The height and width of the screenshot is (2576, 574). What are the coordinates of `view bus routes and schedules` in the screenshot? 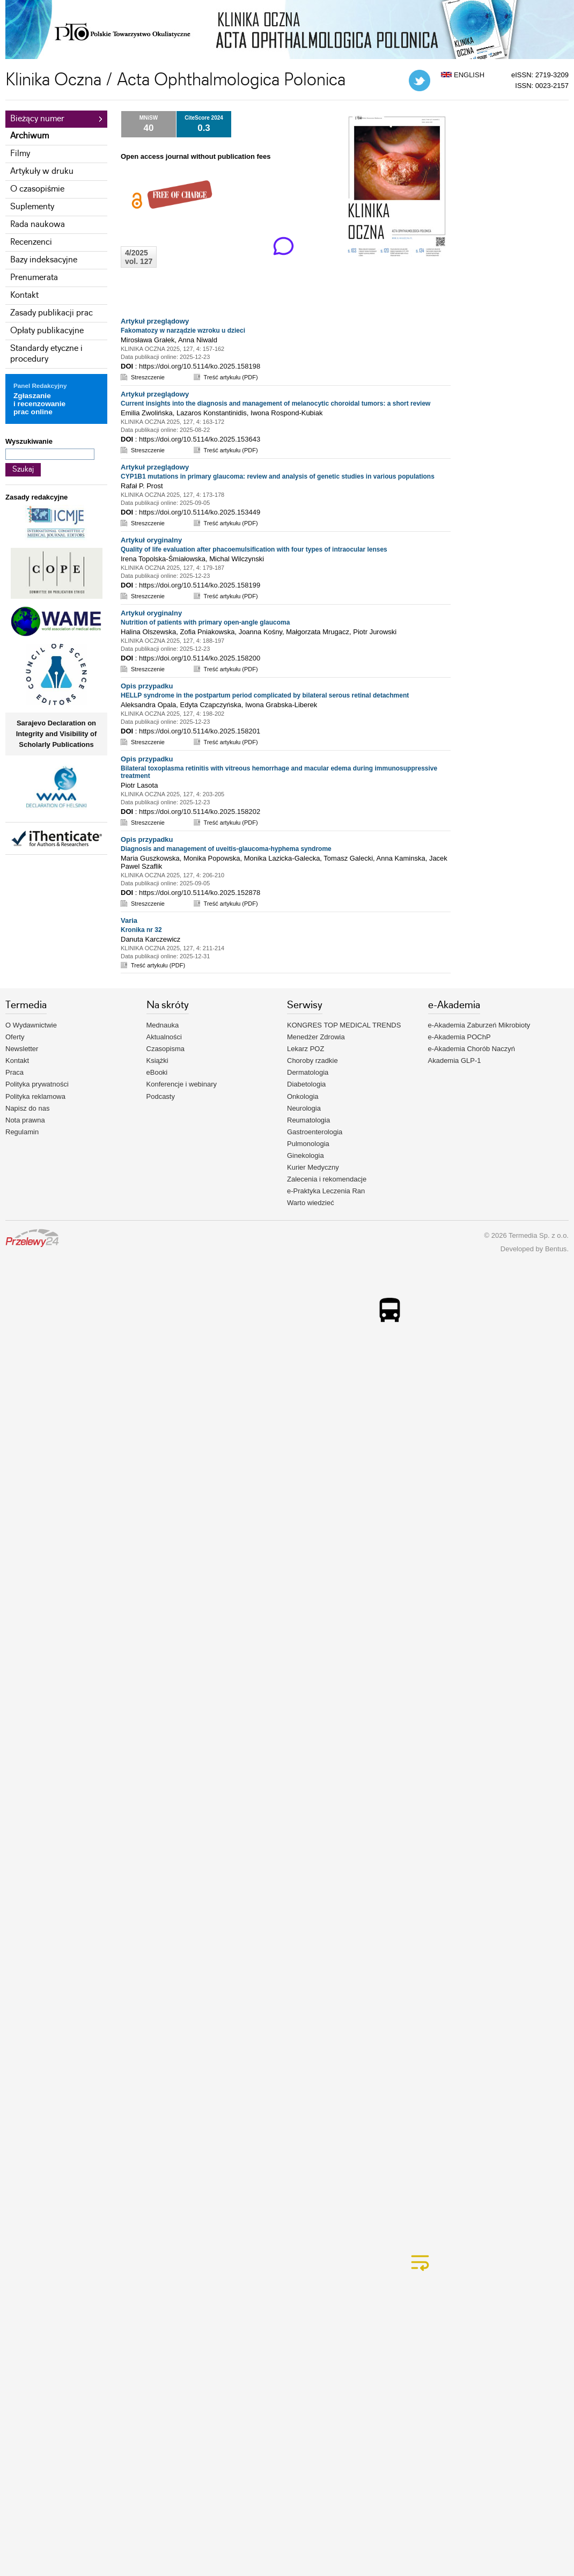 It's located at (389, 1310).